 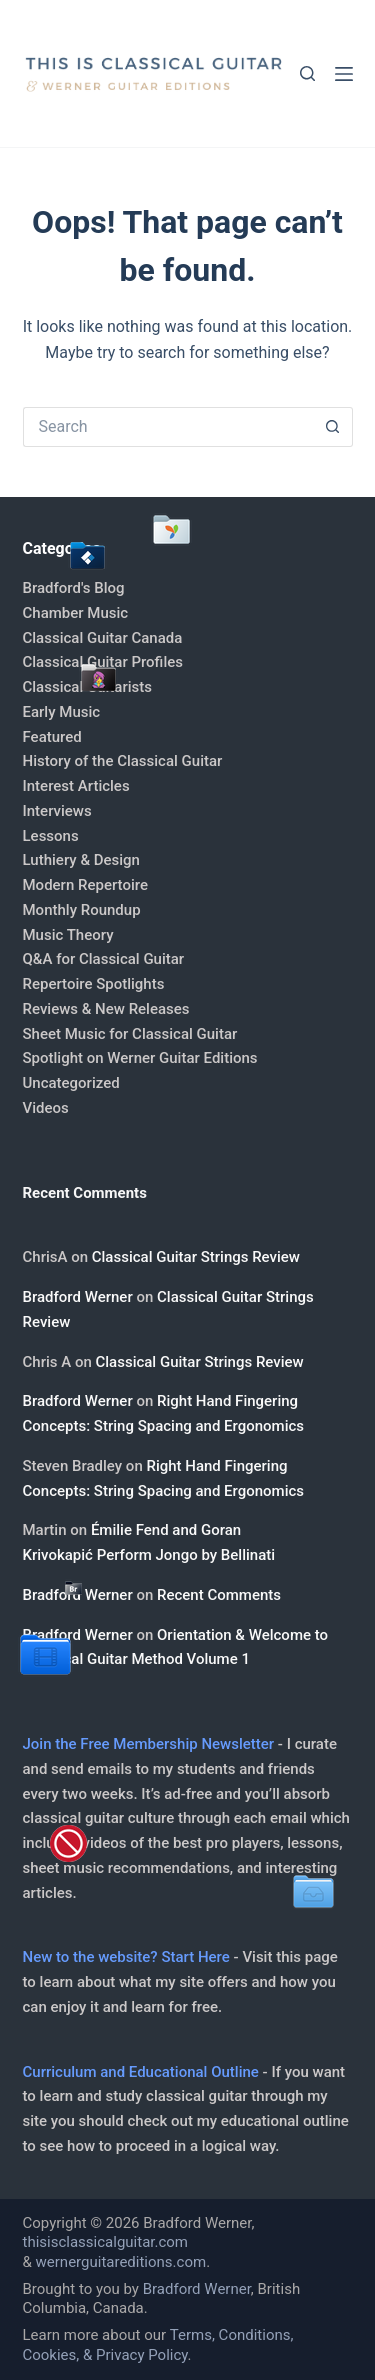 What do you see at coordinates (45, 1654) in the screenshot?
I see `open your videos folder` at bounding box center [45, 1654].